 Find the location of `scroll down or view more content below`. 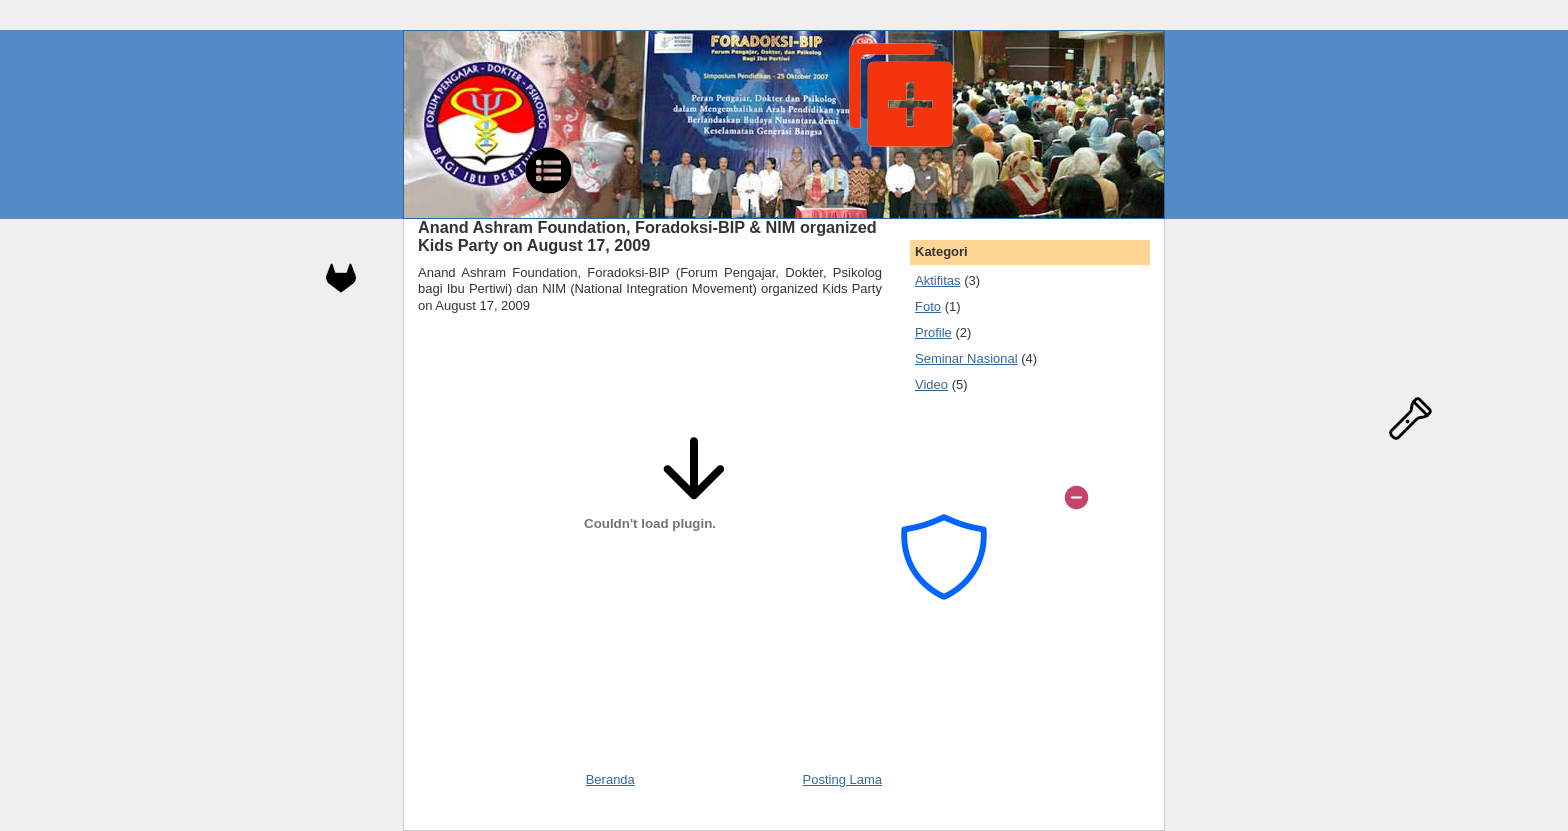

scroll down or view more content below is located at coordinates (694, 469).